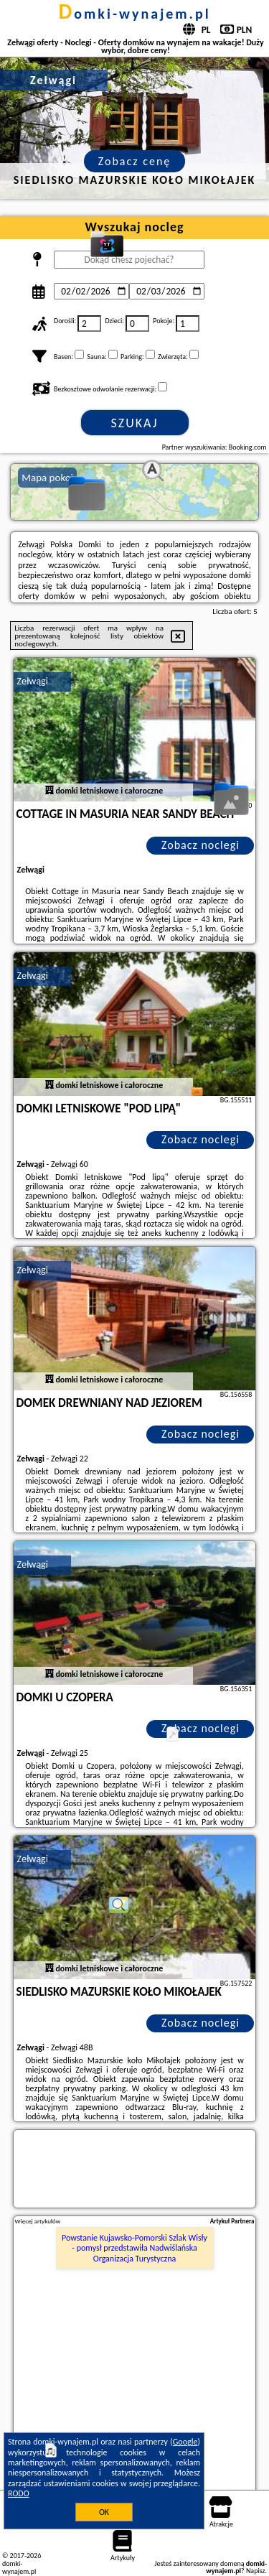  What do you see at coordinates (197, 1091) in the screenshot?
I see `access cloud-synced files and folders` at bounding box center [197, 1091].